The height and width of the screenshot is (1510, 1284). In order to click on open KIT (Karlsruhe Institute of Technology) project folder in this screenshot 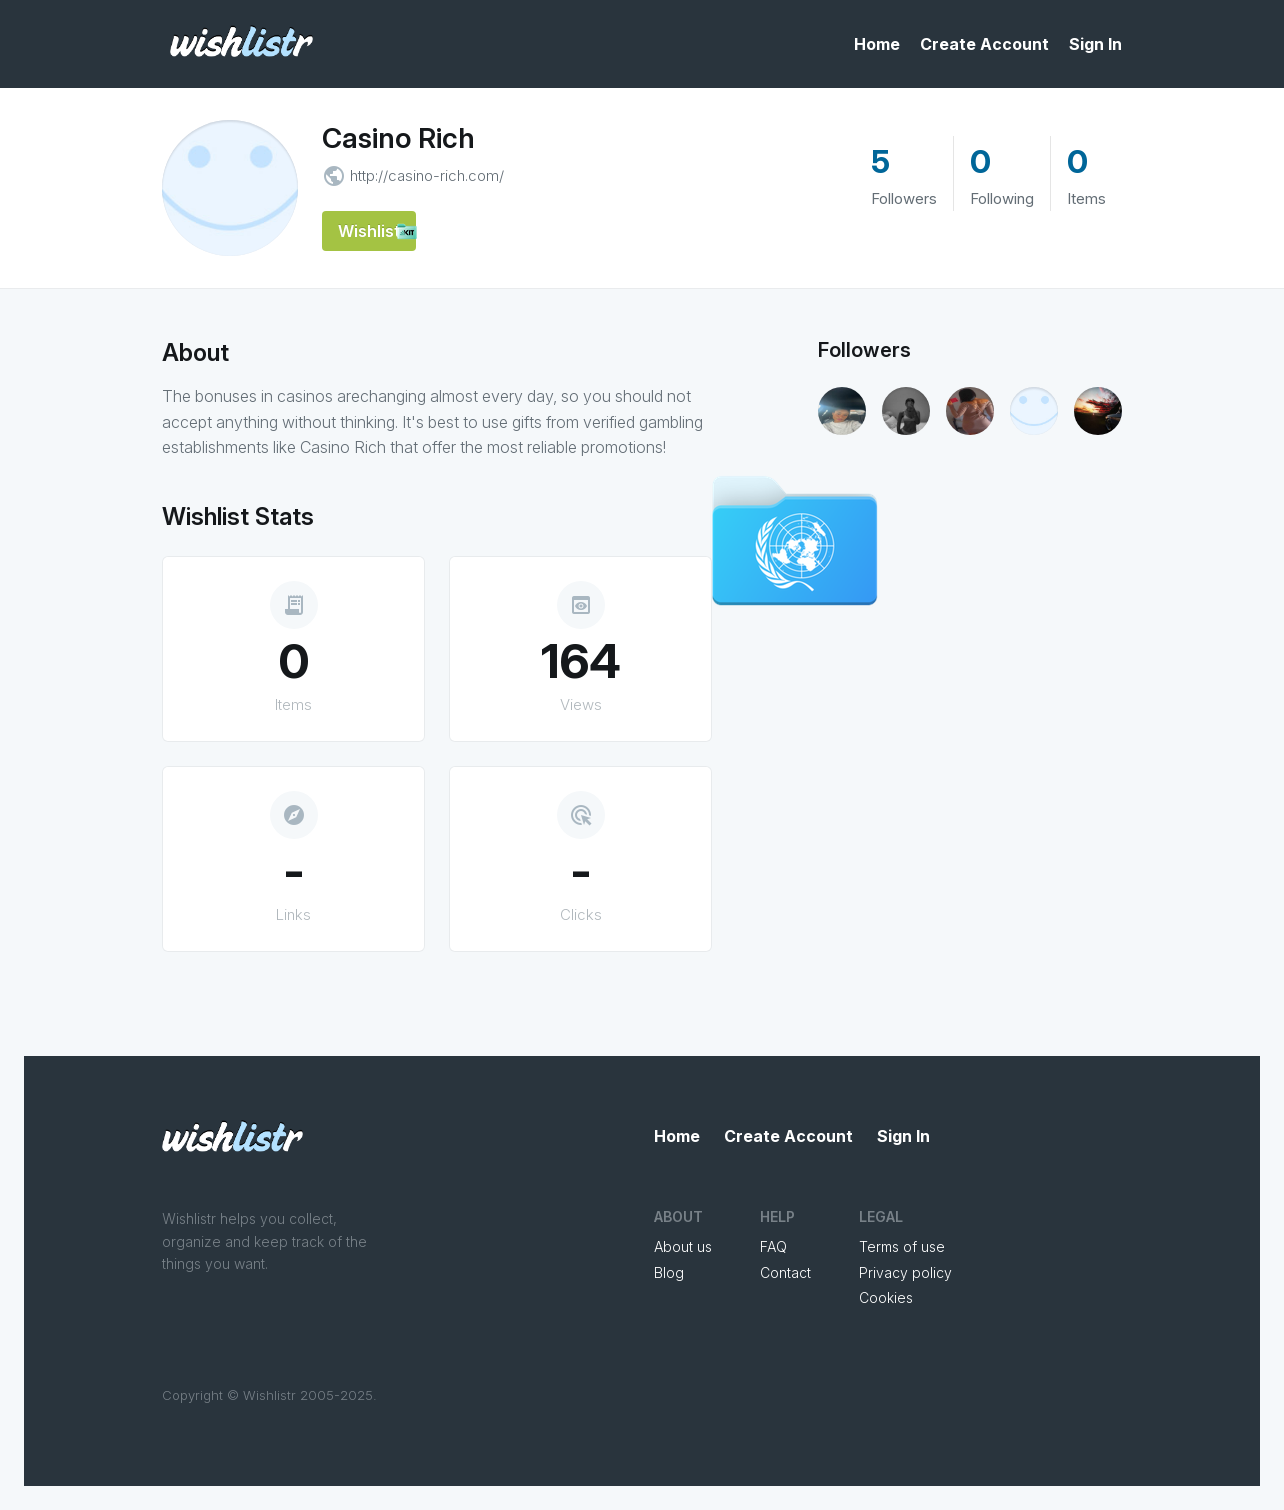, I will do `click(407, 232)`.